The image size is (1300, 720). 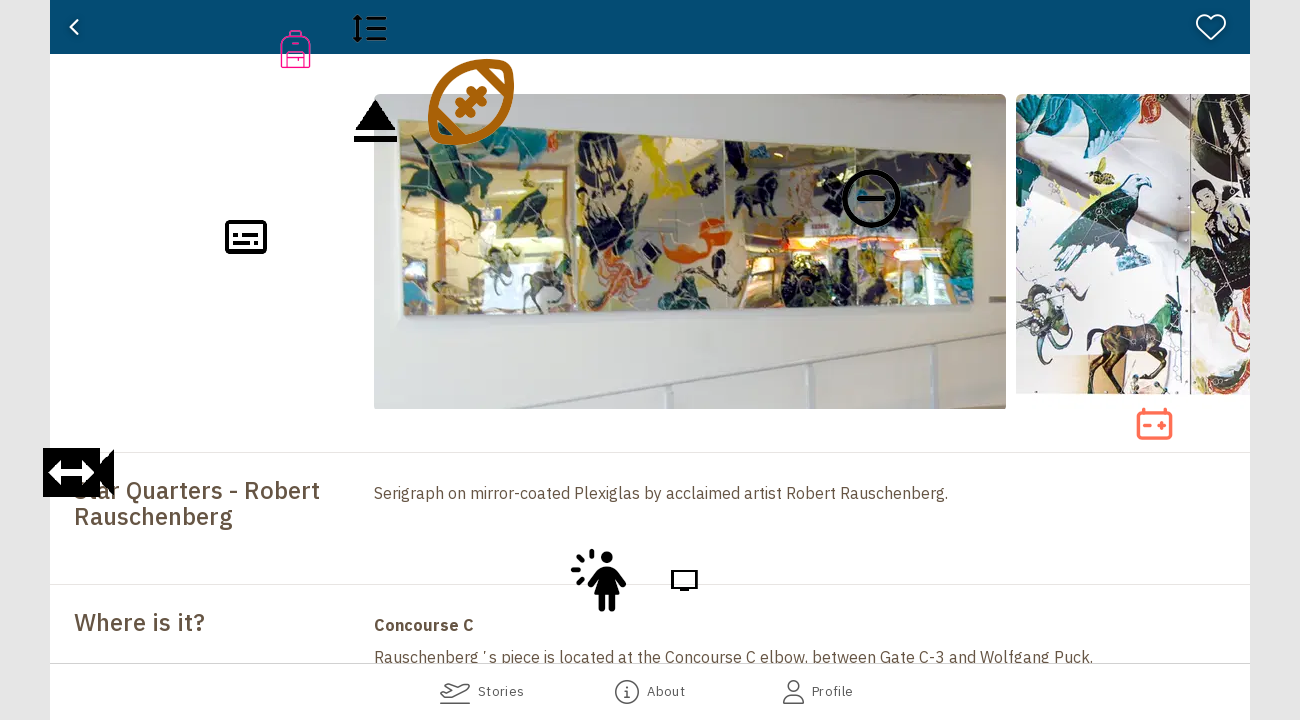 I want to click on switch between front and rear camera during video recording, so click(x=78, y=472).